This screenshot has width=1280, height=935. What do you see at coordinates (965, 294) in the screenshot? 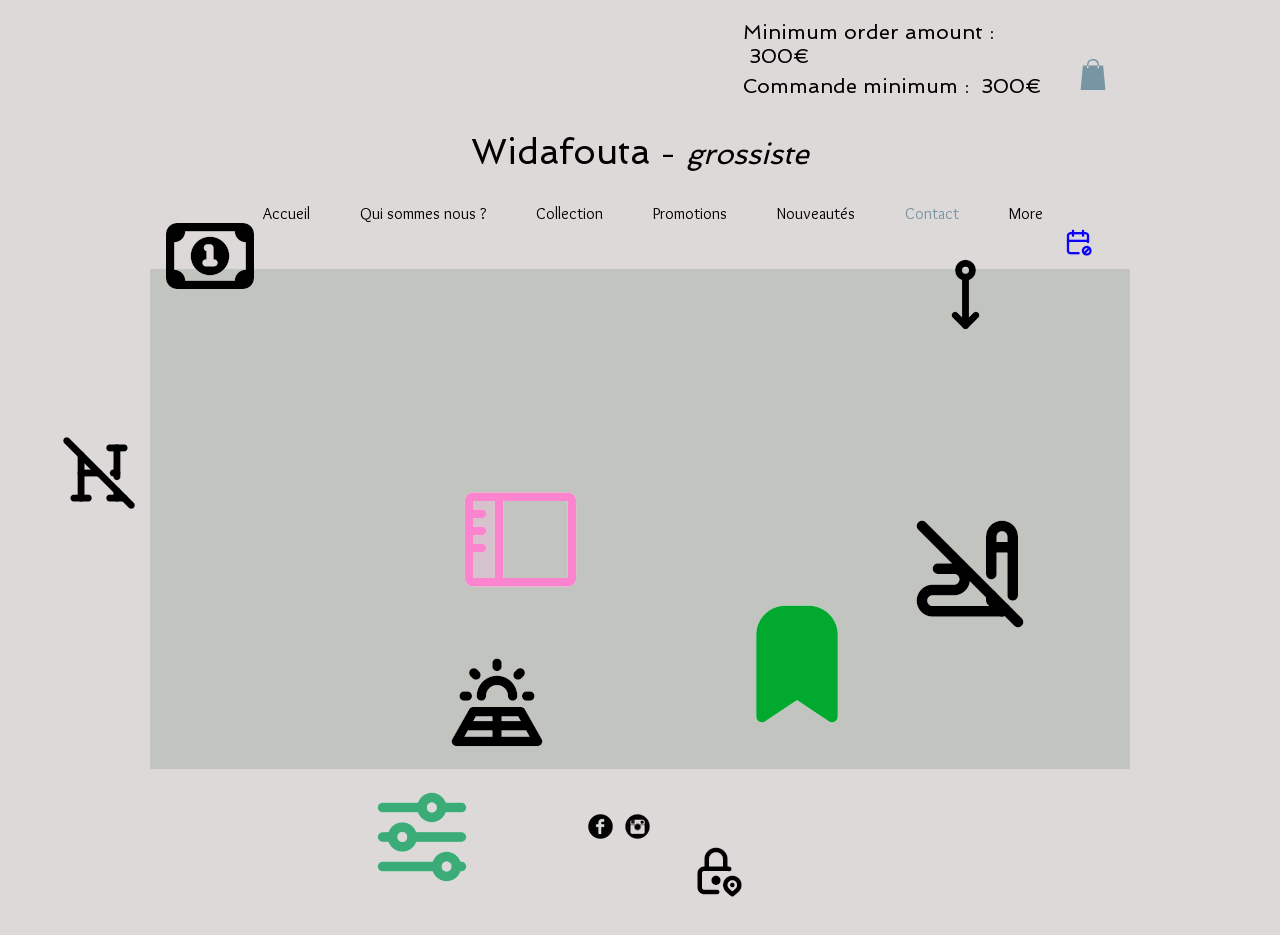
I see `scroll down or view more content` at bounding box center [965, 294].